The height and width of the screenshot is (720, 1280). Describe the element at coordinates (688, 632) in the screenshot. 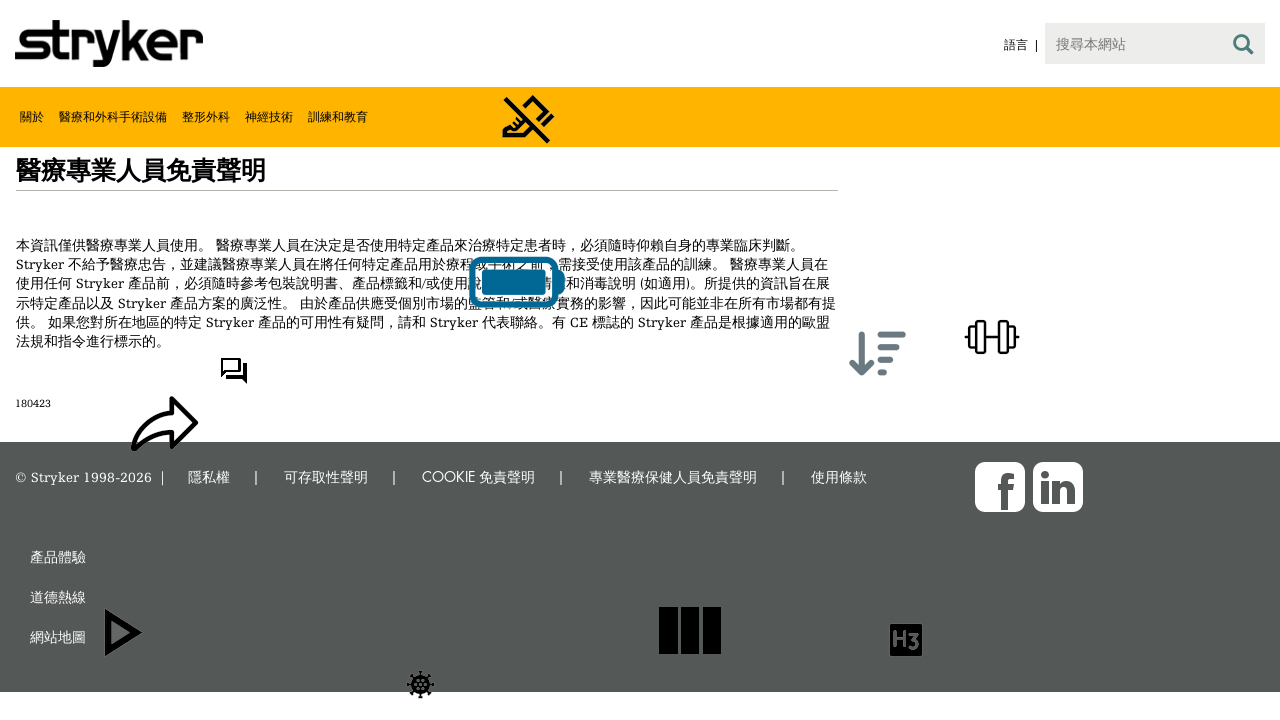

I see `switch to column view layout` at that location.